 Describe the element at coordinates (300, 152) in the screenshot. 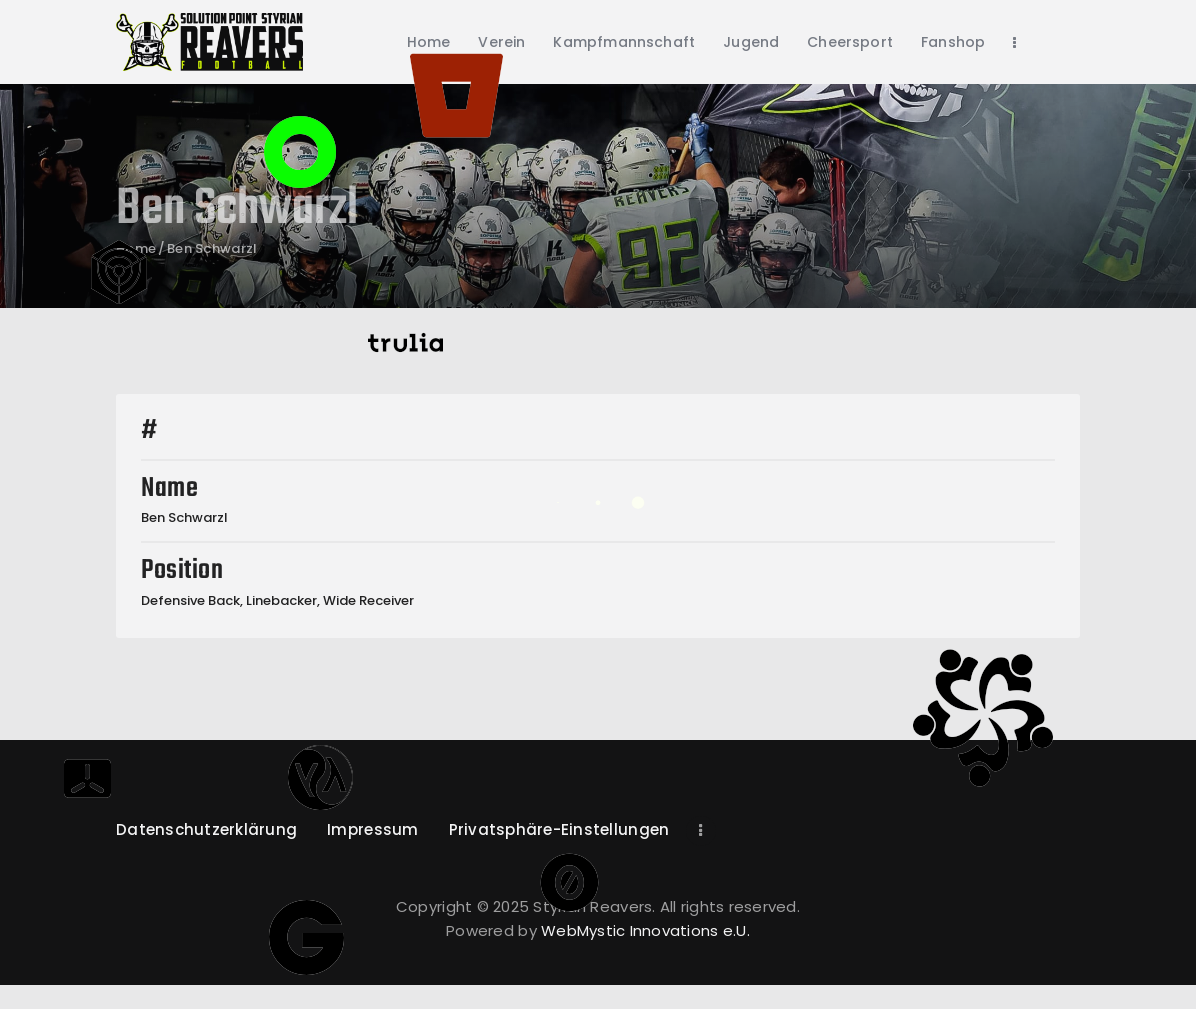

I see `access Okta identity management` at that location.